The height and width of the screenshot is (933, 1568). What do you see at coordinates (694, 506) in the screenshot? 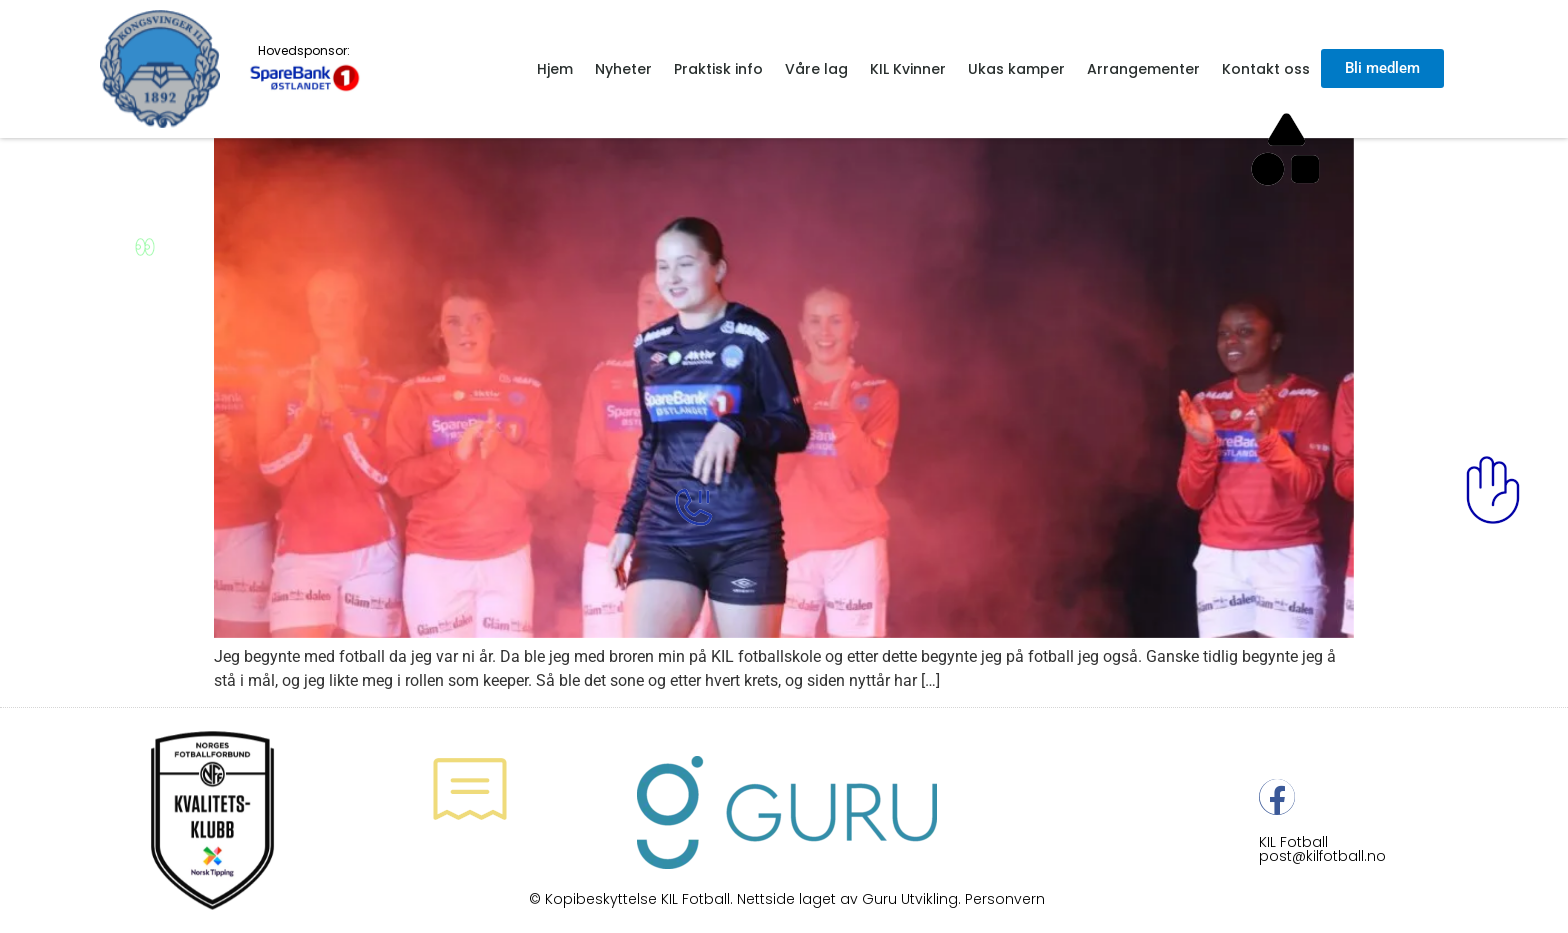
I see `put current call on hold` at bounding box center [694, 506].